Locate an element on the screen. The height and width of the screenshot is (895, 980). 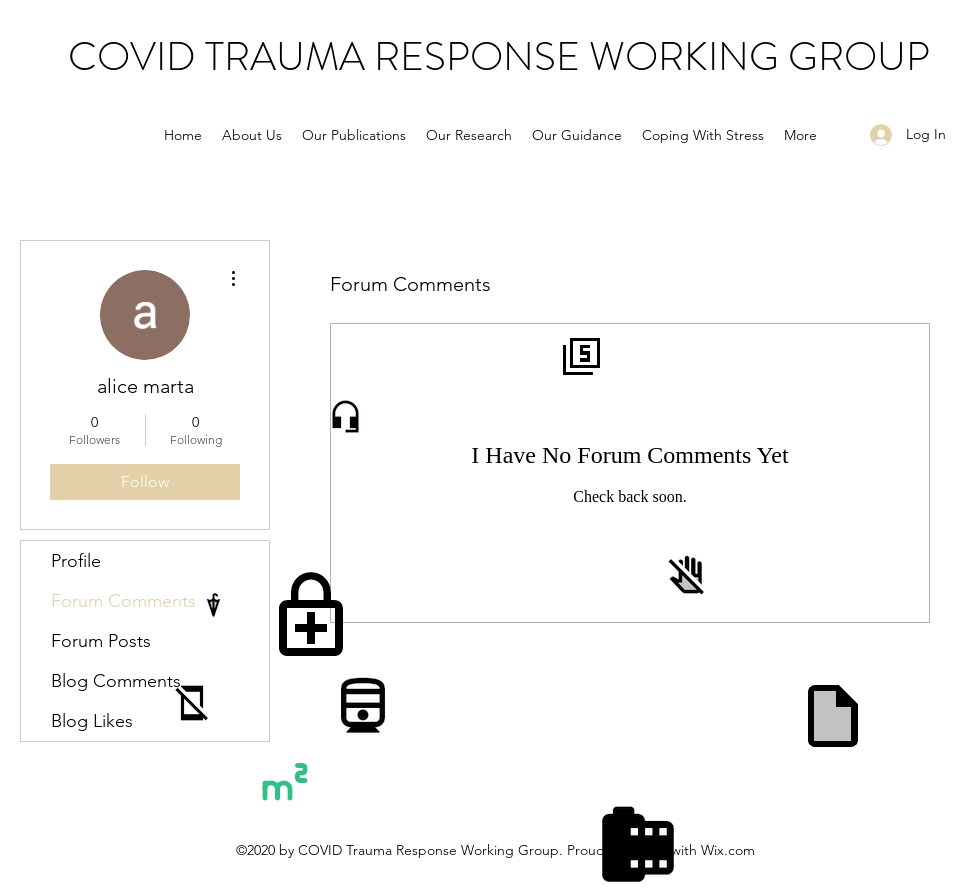
display area measurement in square meters is located at coordinates (285, 783).